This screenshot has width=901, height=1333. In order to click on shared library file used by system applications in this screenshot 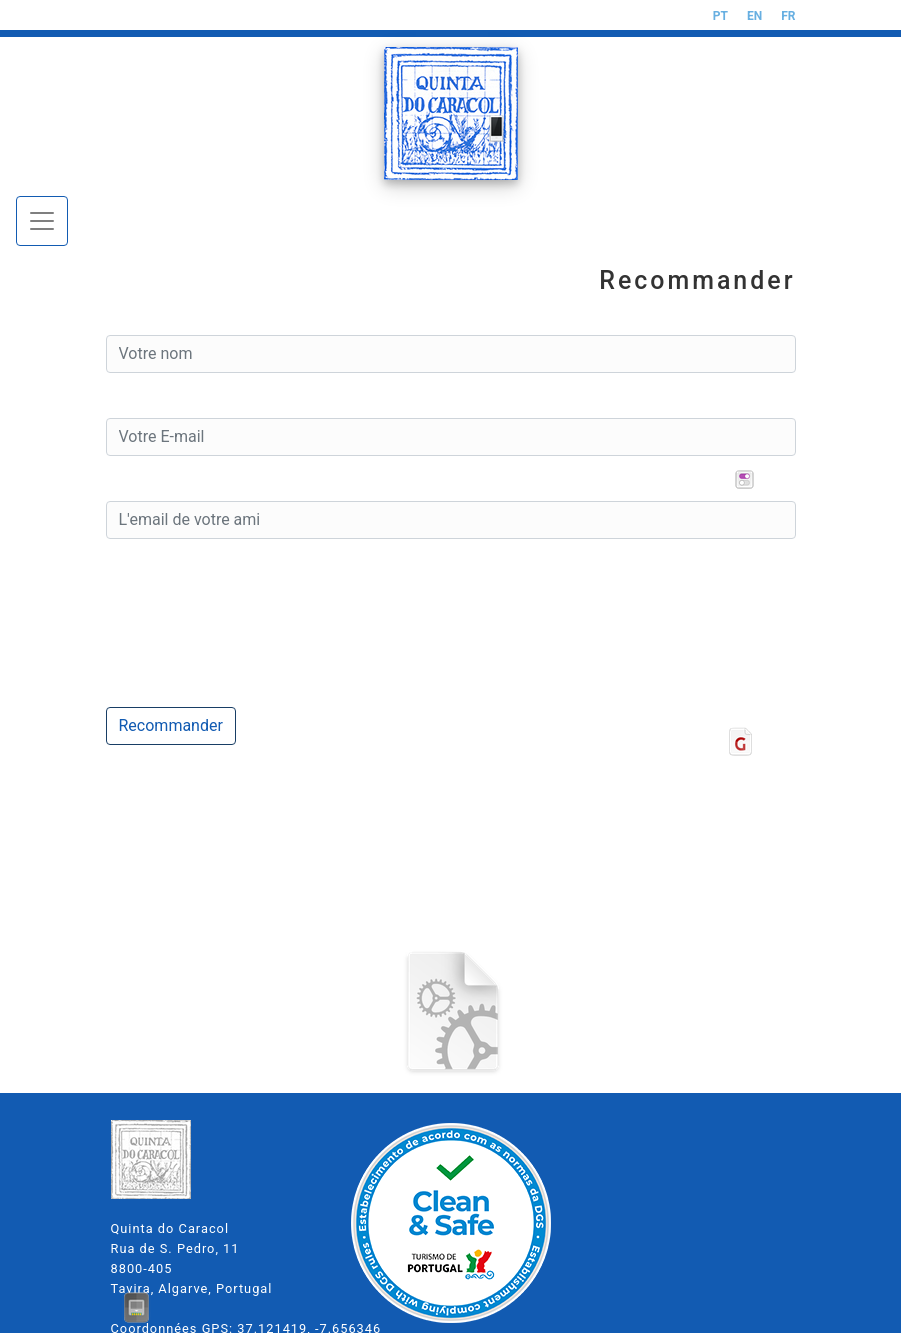, I will do `click(453, 1013)`.